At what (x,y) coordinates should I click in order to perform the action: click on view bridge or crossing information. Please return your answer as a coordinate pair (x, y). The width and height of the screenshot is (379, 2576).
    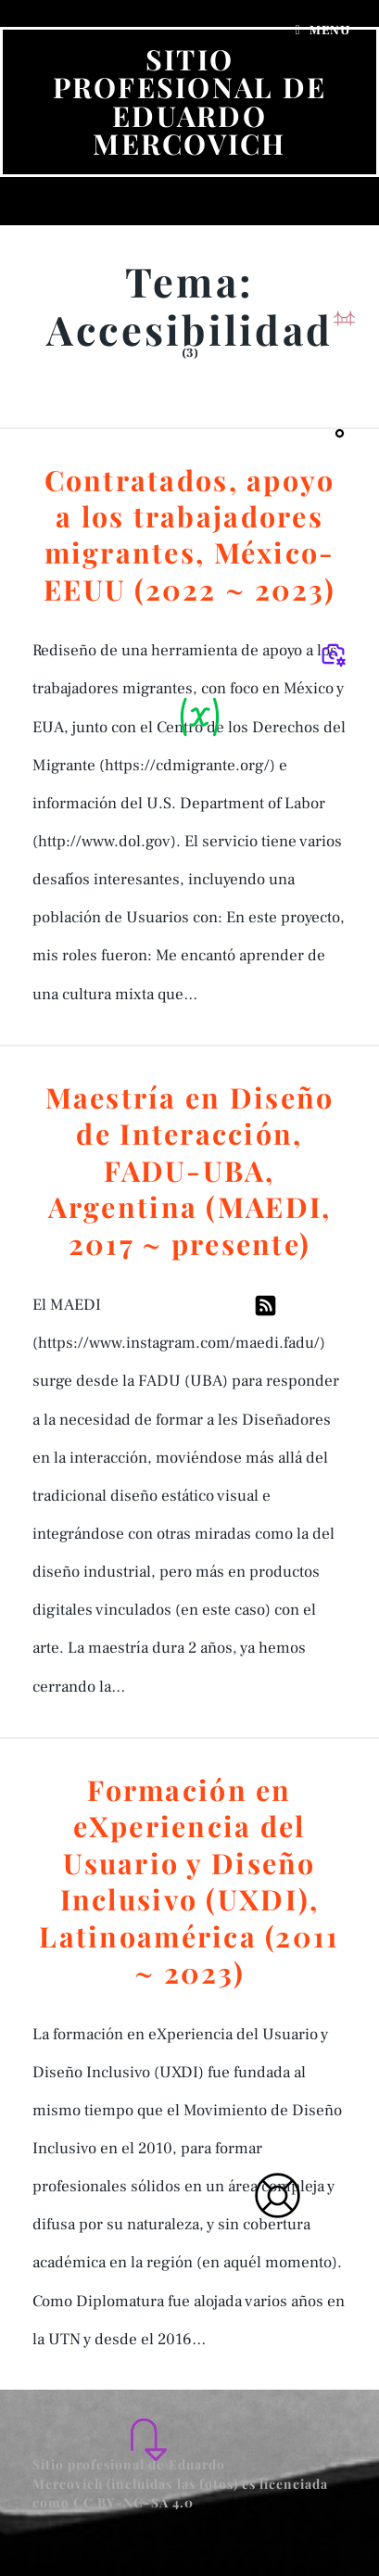
    Looking at the image, I should click on (344, 318).